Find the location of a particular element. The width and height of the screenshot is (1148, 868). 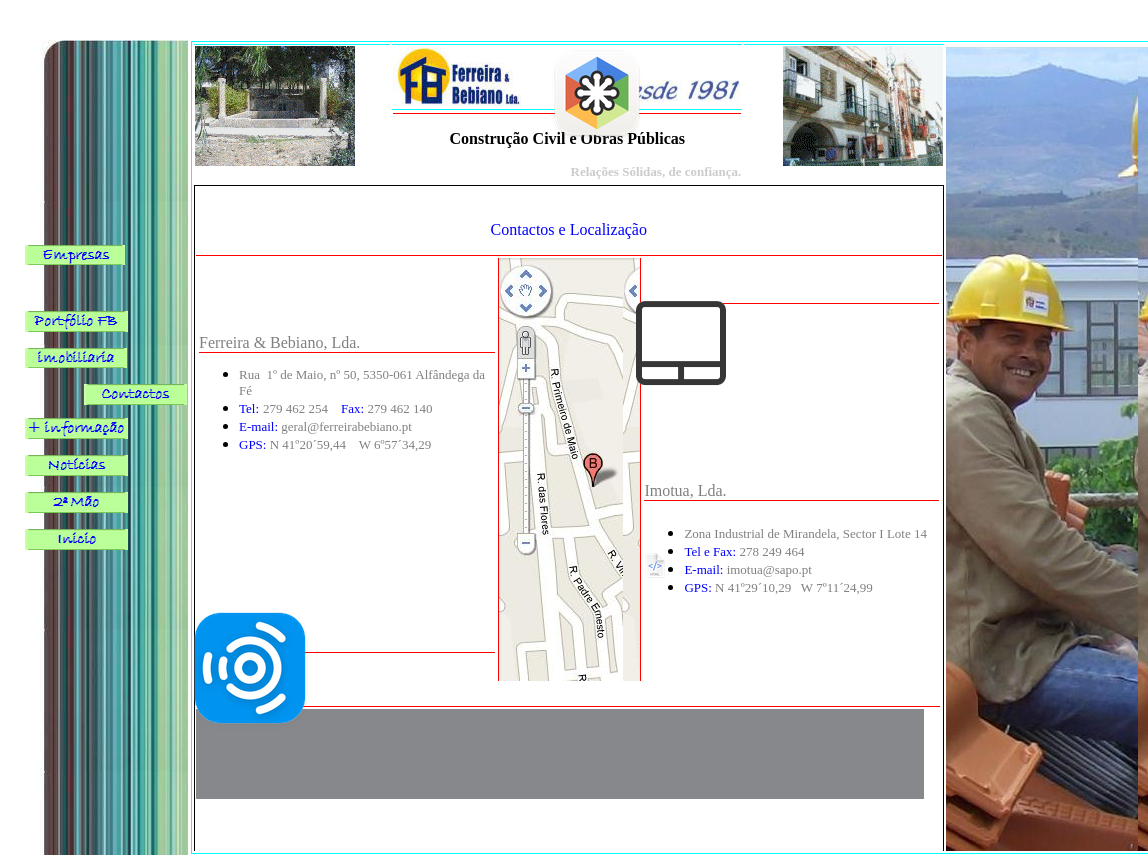

open boxy svg vector graphics editor is located at coordinates (597, 93).